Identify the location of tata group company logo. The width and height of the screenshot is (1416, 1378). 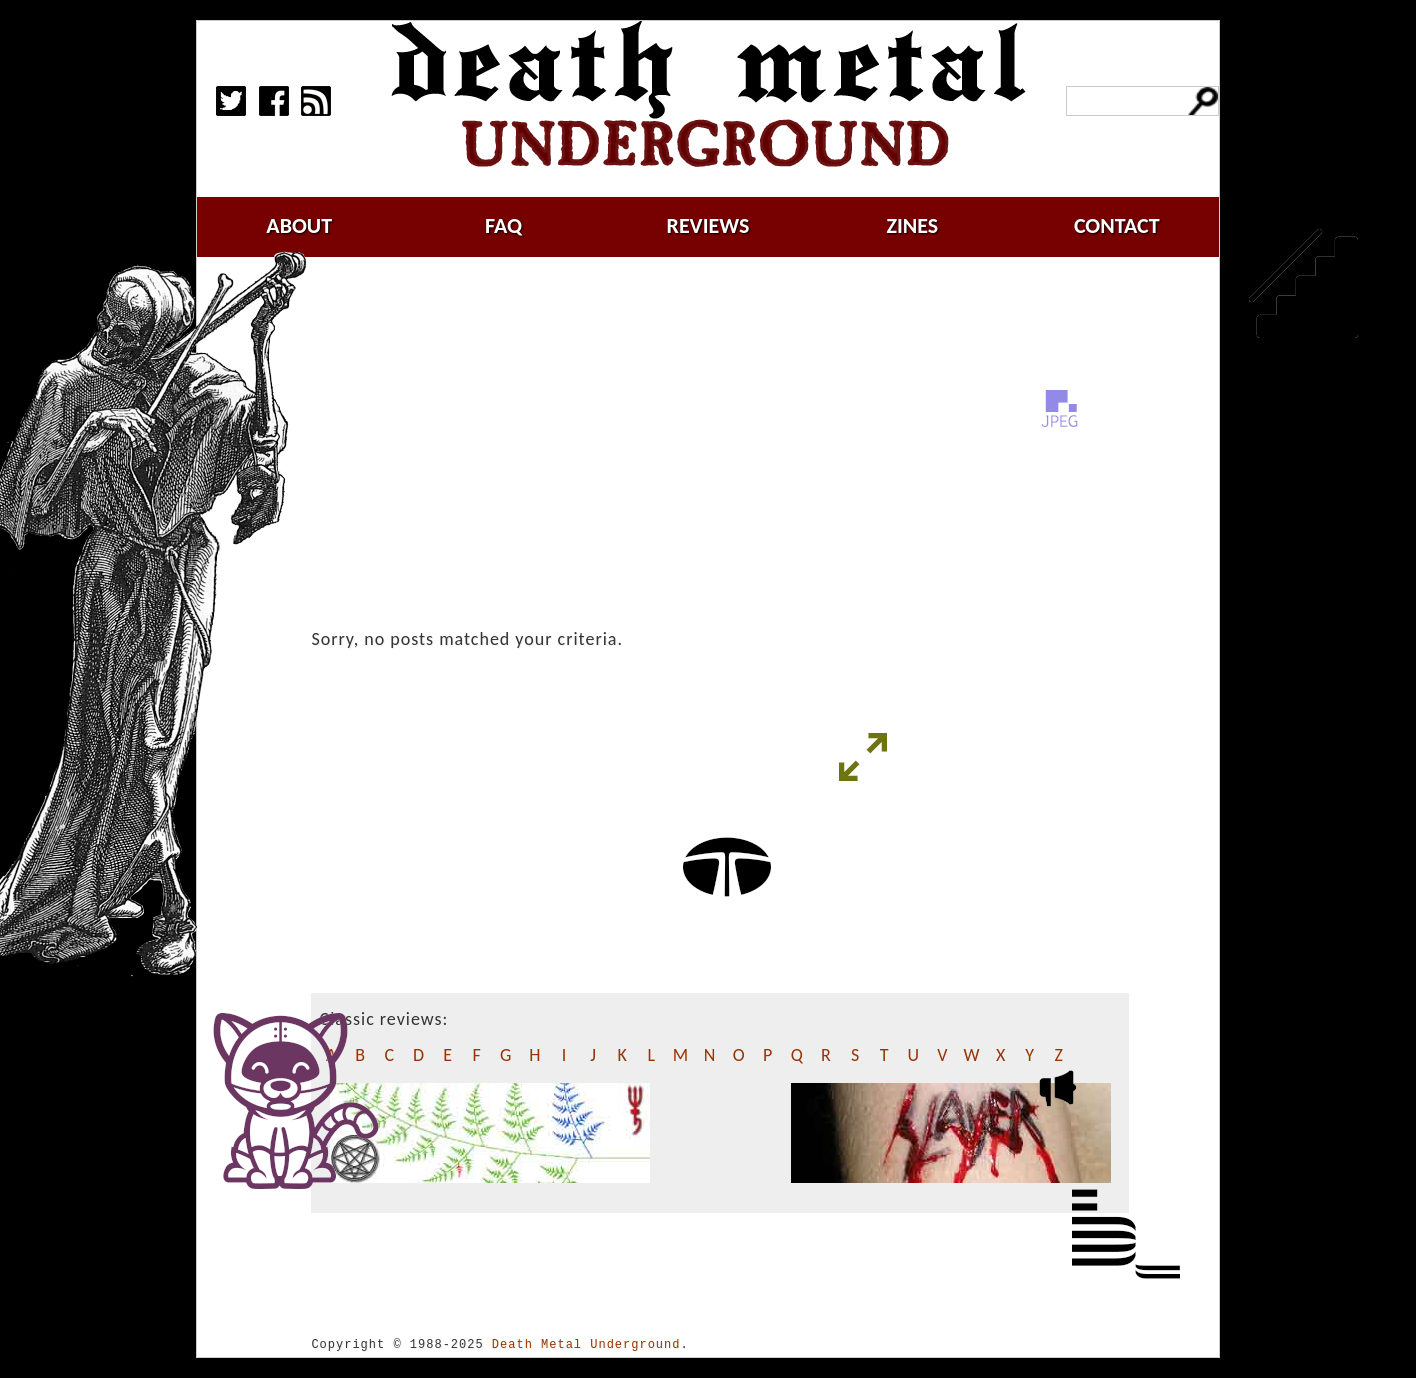
(727, 867).